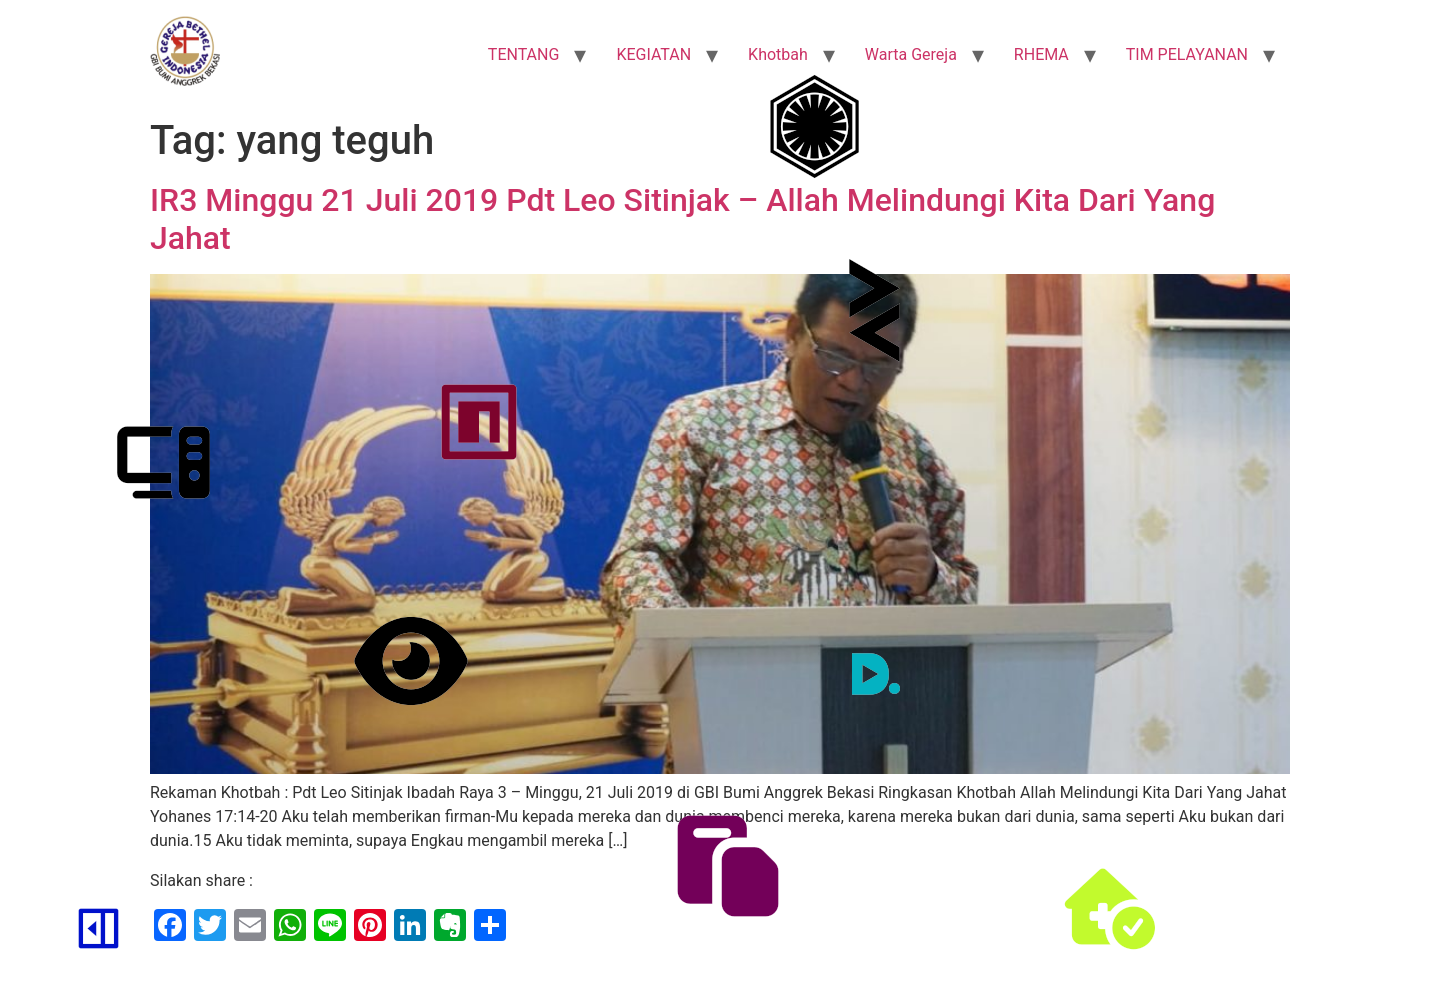 This screenshot has height=994, width=1440. Describe the element at coordinates (728, 866) in the screenshot. I see `paste copied content from clipboard` at that location.